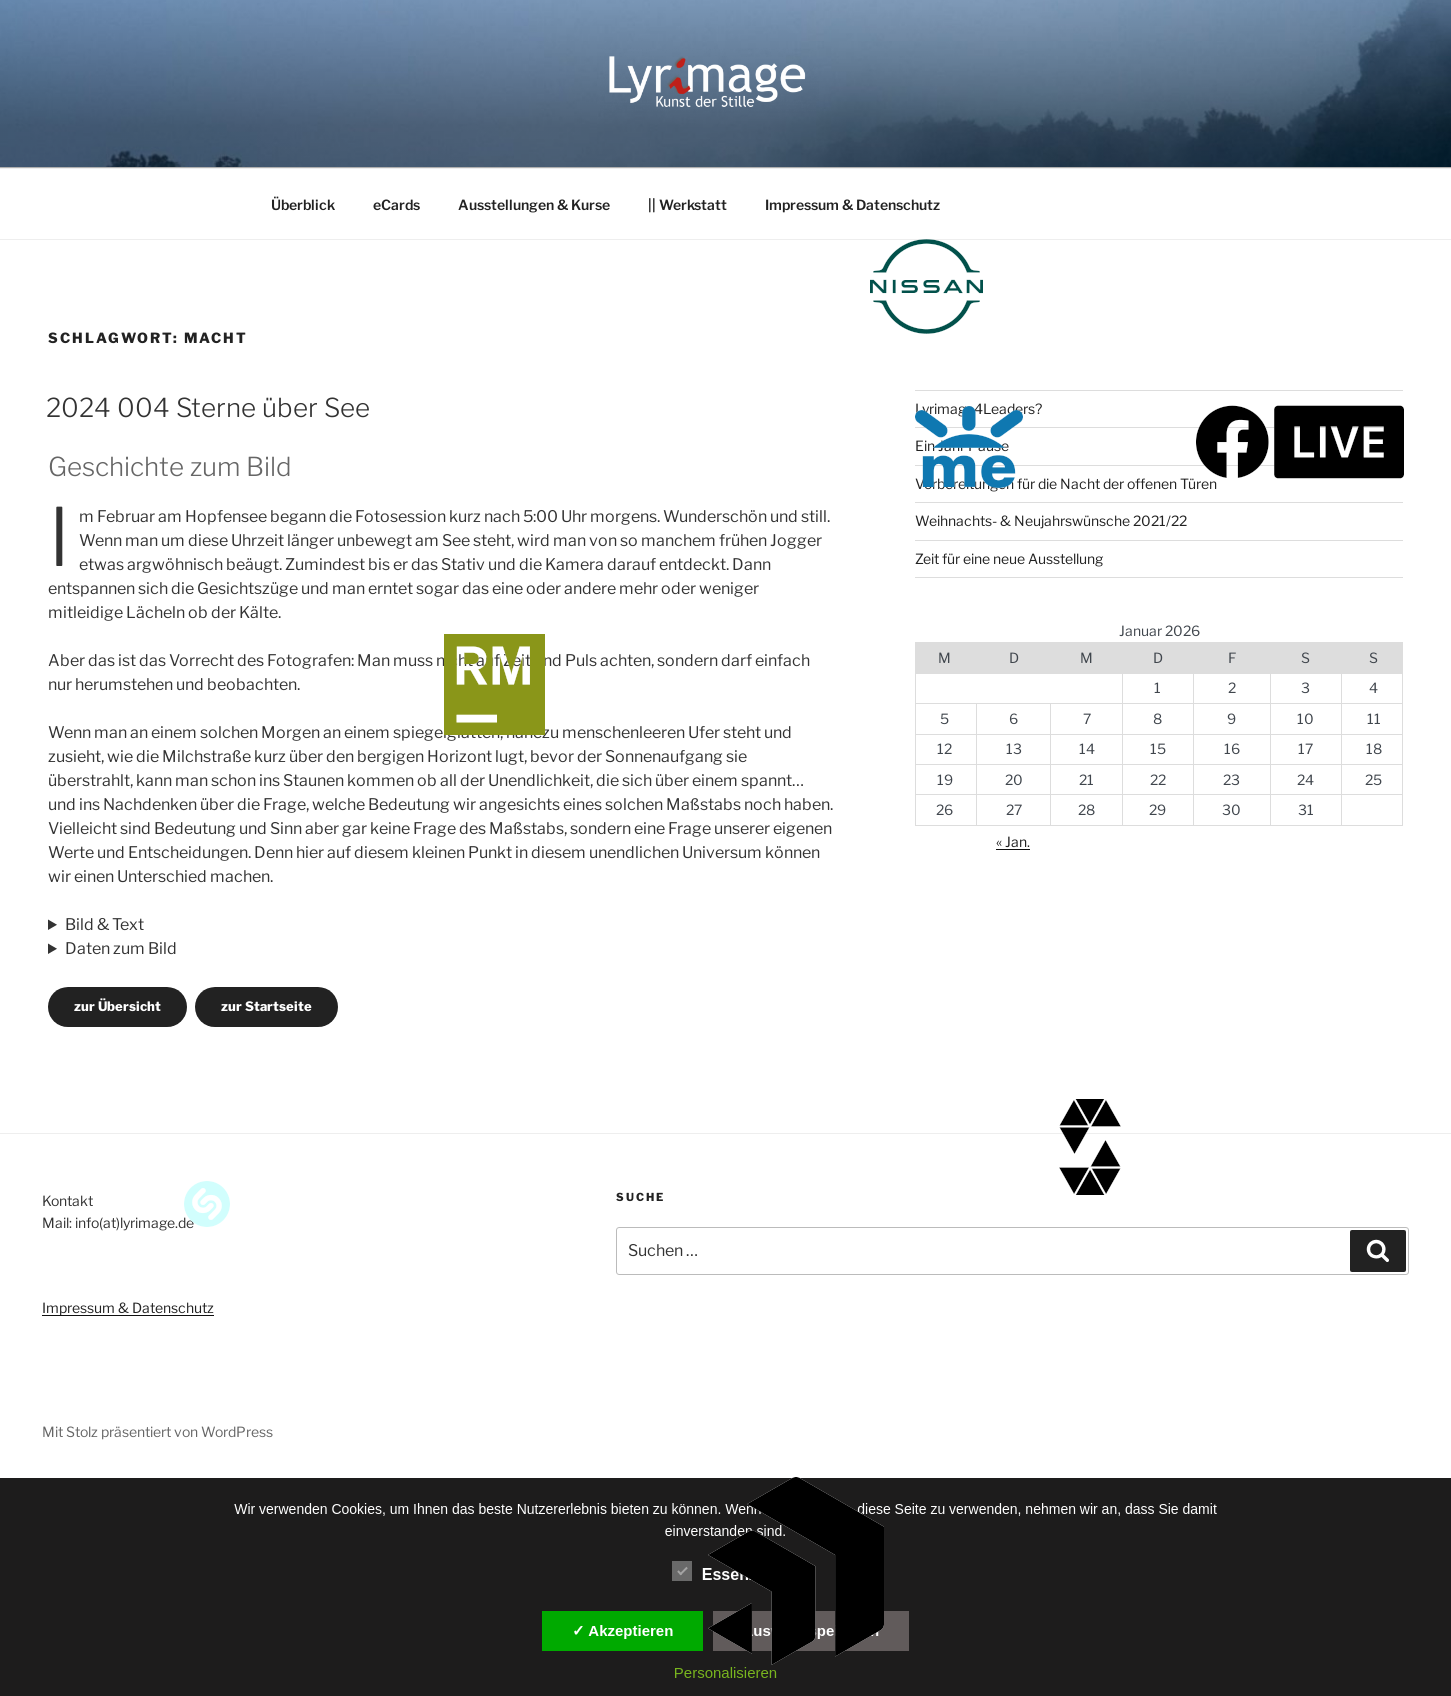  I want to click on open RubyMine IDE, so click(494, 684).